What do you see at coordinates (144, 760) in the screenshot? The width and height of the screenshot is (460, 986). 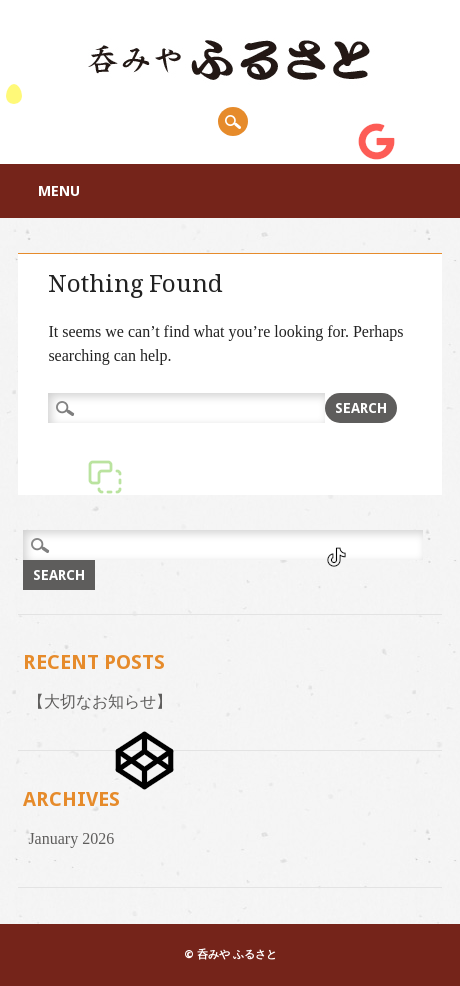 I see `open CodePen profile or project` at bounding box center [144, 760].